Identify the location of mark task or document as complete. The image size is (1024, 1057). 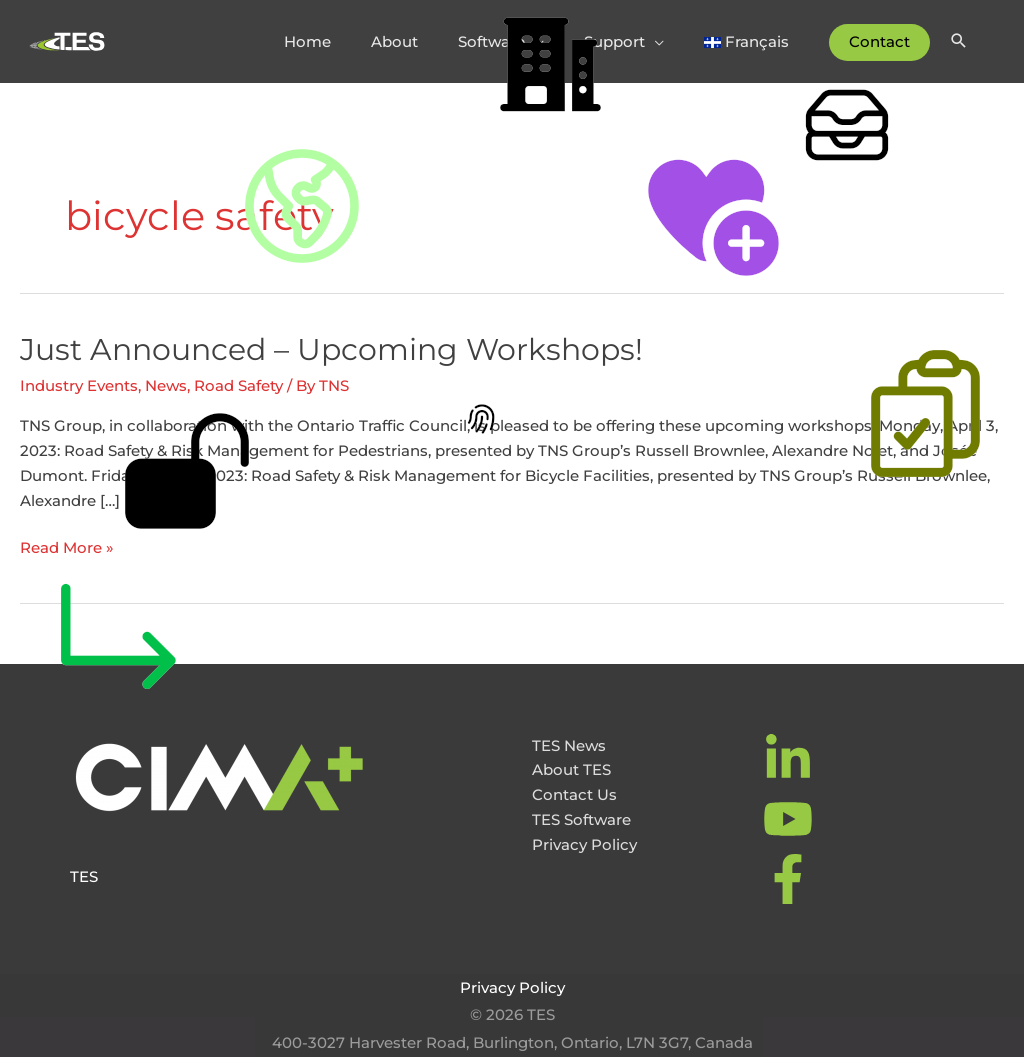
(925, 413).